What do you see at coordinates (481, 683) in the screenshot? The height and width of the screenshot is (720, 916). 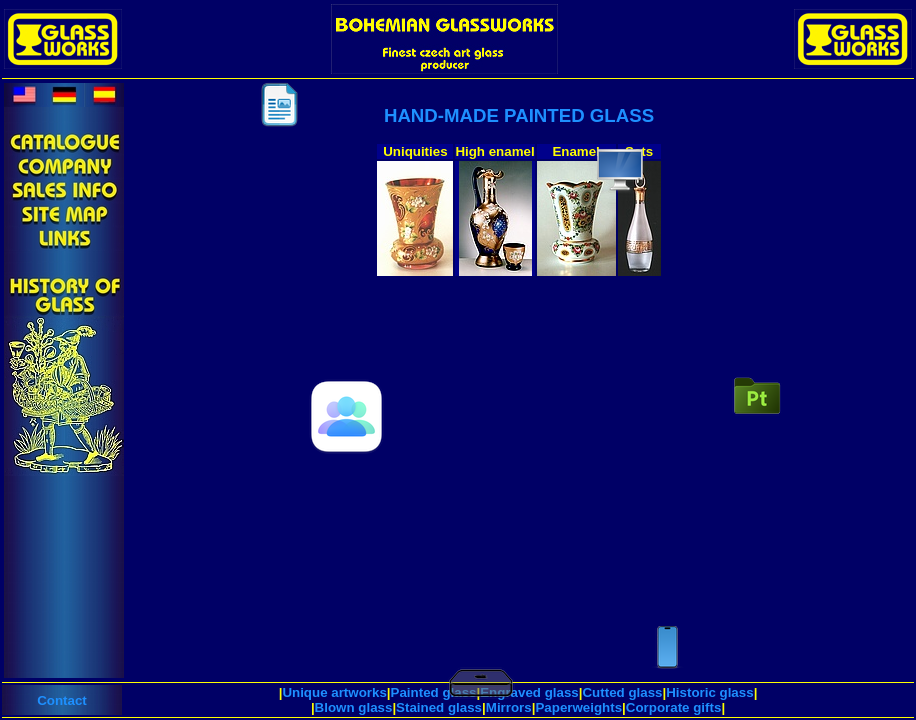 I see `mac mini device in finder sidebar` at bounding box center [481, 683].